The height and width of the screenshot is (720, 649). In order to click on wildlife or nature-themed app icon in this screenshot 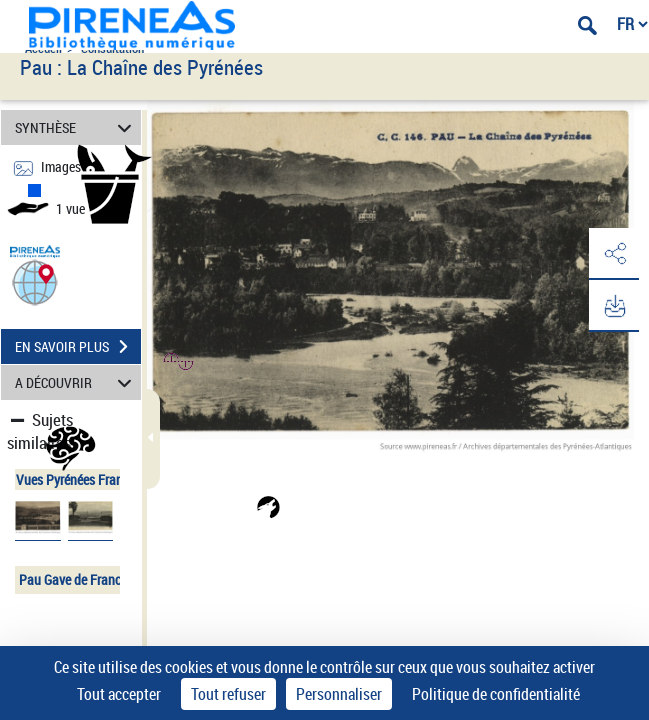, I will do `click(268, 507)`.